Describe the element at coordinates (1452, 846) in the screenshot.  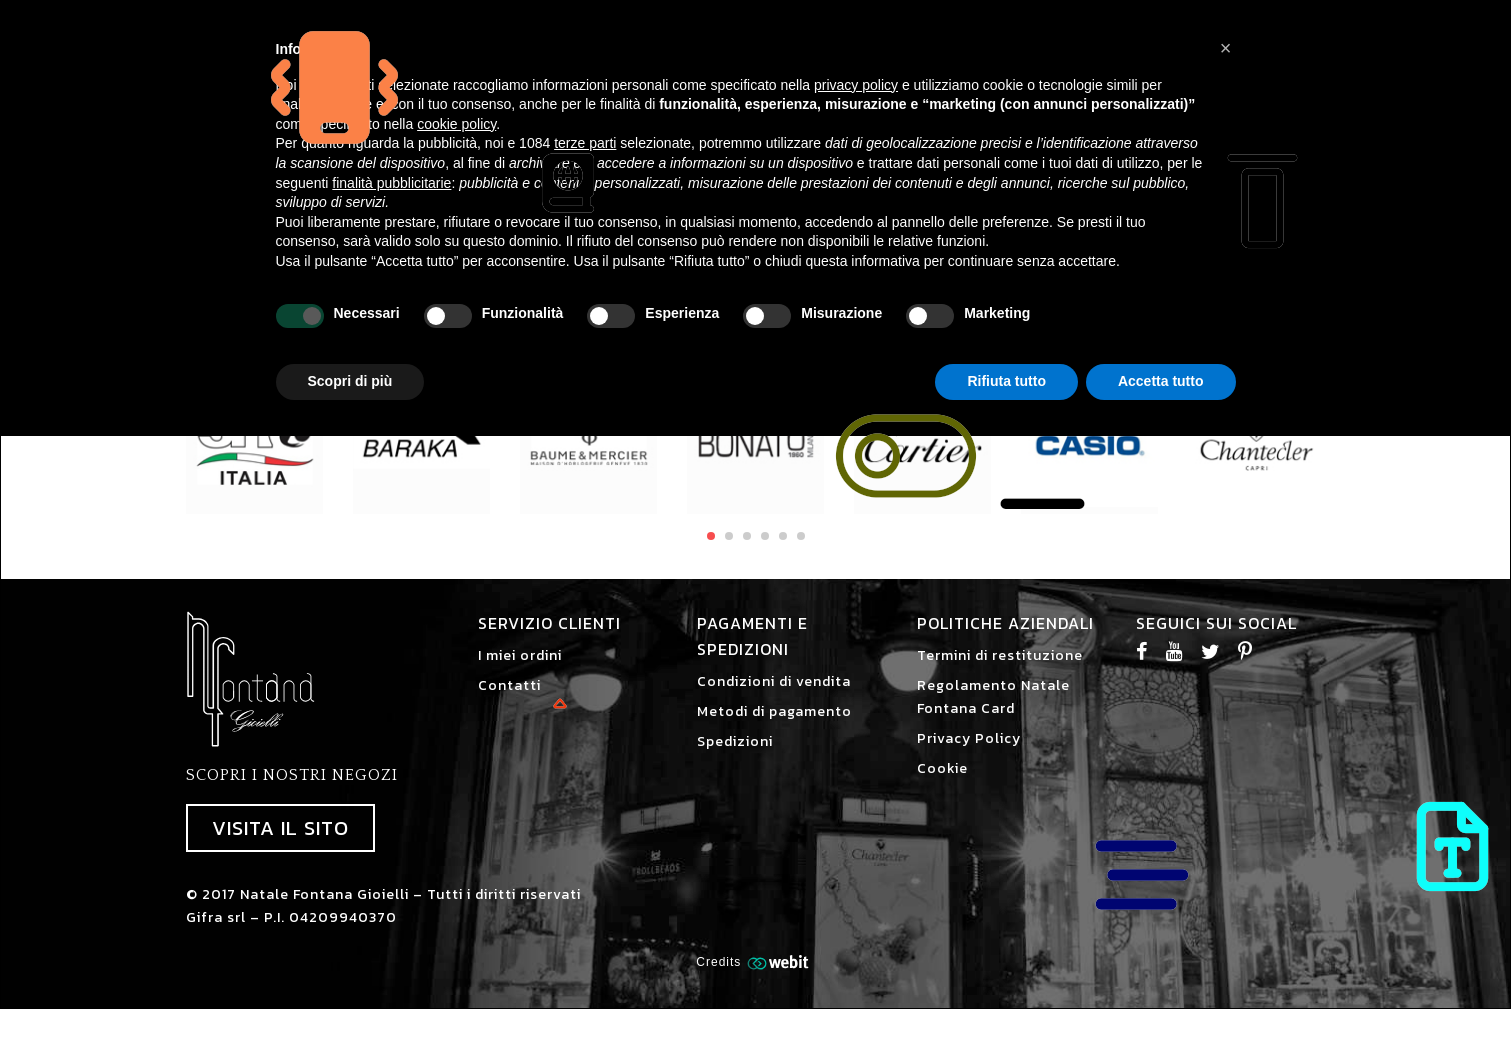
I see `open a text or typography file` at that location.